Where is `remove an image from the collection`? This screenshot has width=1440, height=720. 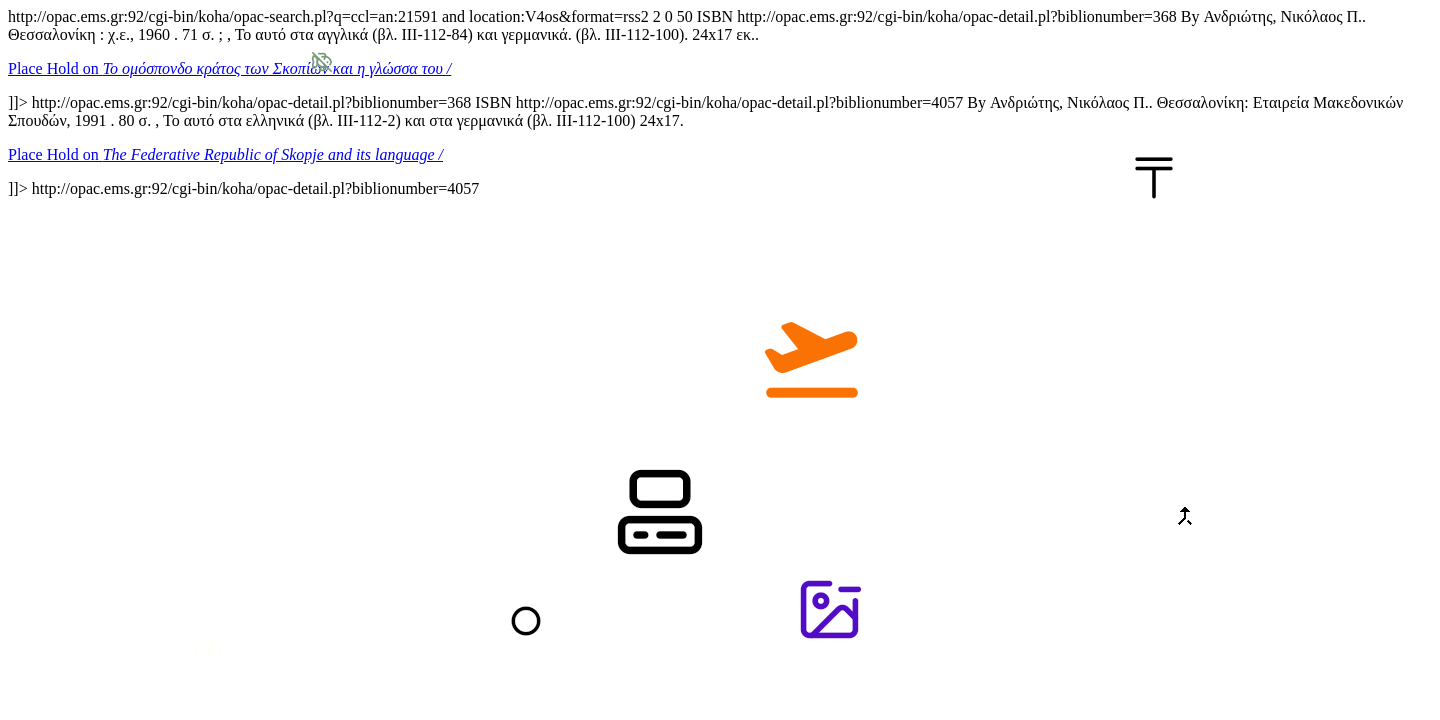 remove an image from the collection is located at coordinates (829, 609).